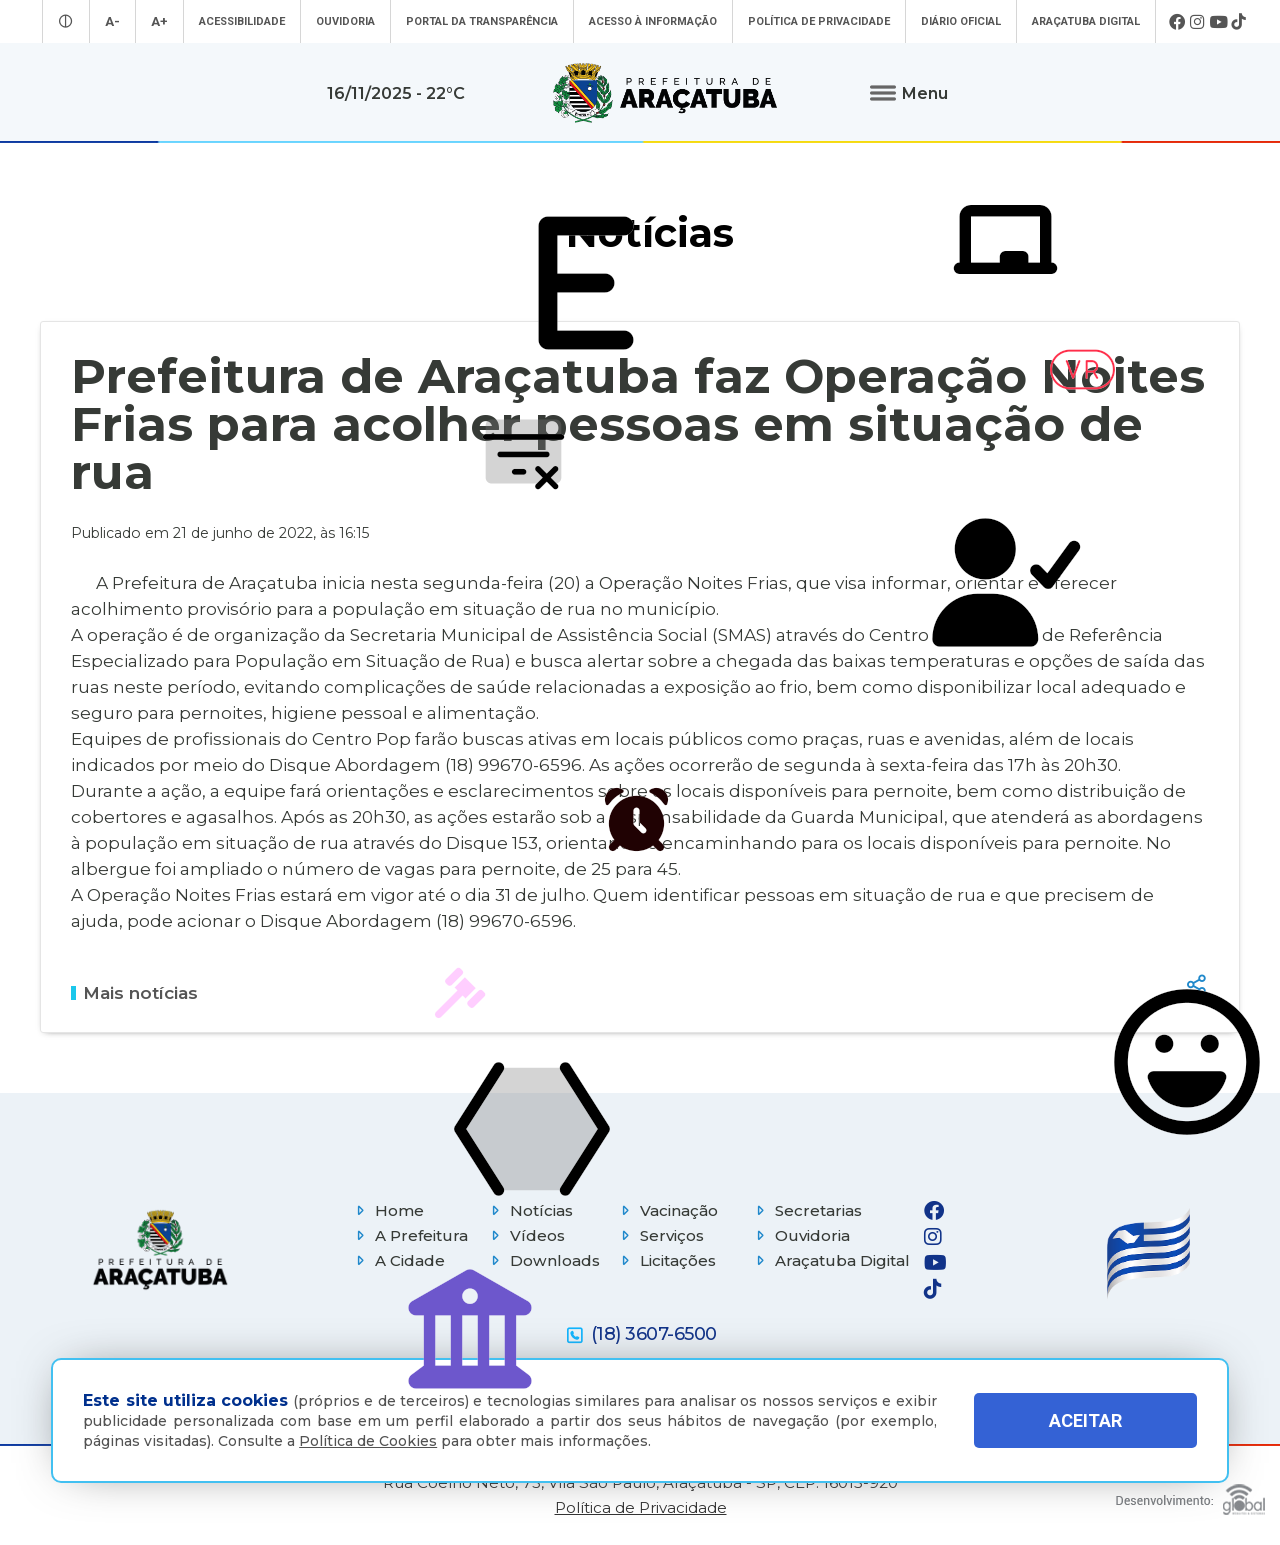 This screenshot has width=1280, height=1545. What do you see at coordinates (1187, 1062) in the screenshot?
I see `add a reaction to a message` at bounding box center [1187, 1062].